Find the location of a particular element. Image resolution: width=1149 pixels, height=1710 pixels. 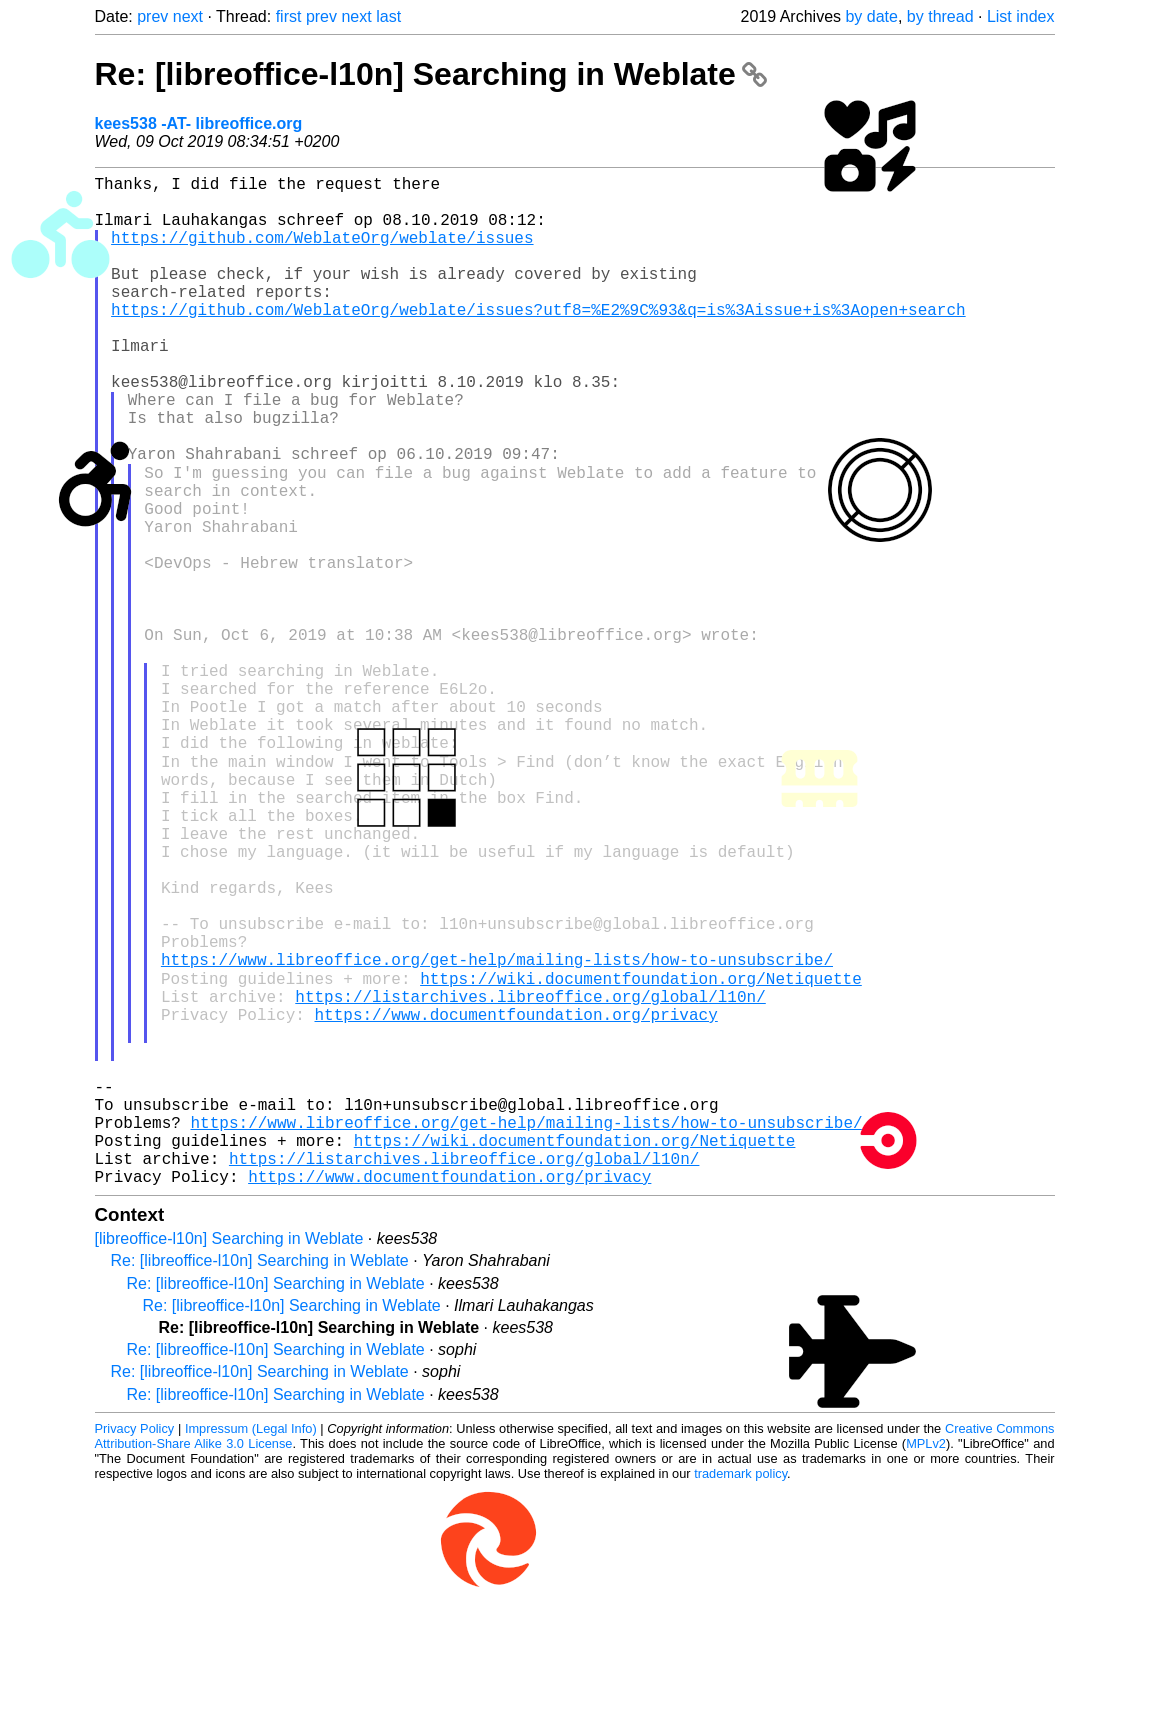

circle company logo is located at coordinates (880, 490).